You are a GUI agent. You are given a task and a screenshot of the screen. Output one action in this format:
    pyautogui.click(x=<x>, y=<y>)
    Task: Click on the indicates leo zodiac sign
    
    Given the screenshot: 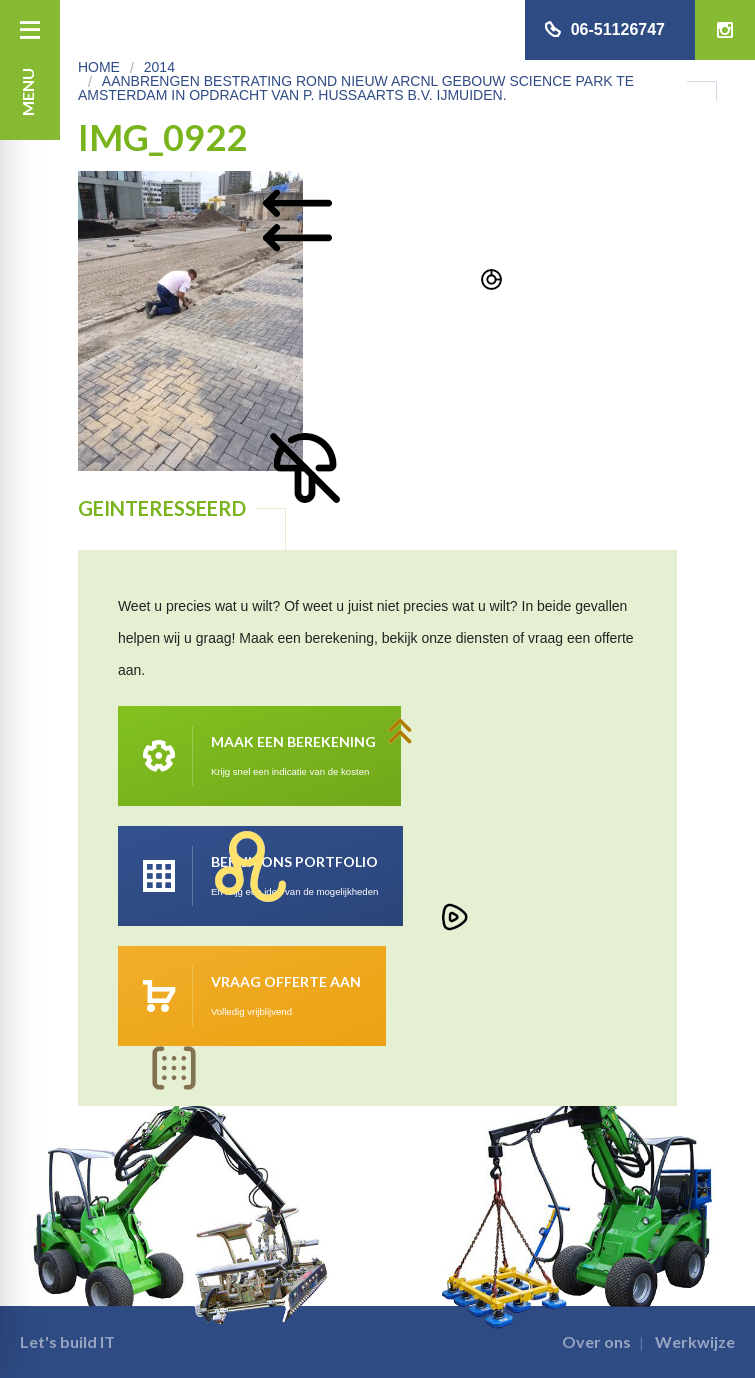 What is the action you would take?
    pyautogui.click(x=250, y=866)
    